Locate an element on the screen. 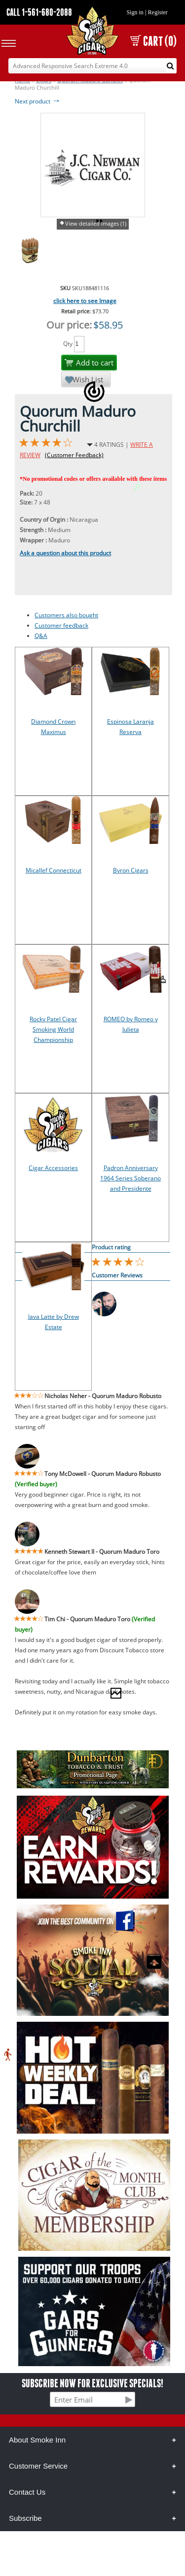  access cleaning or housekeeping services is located at coordinates (163, 979).